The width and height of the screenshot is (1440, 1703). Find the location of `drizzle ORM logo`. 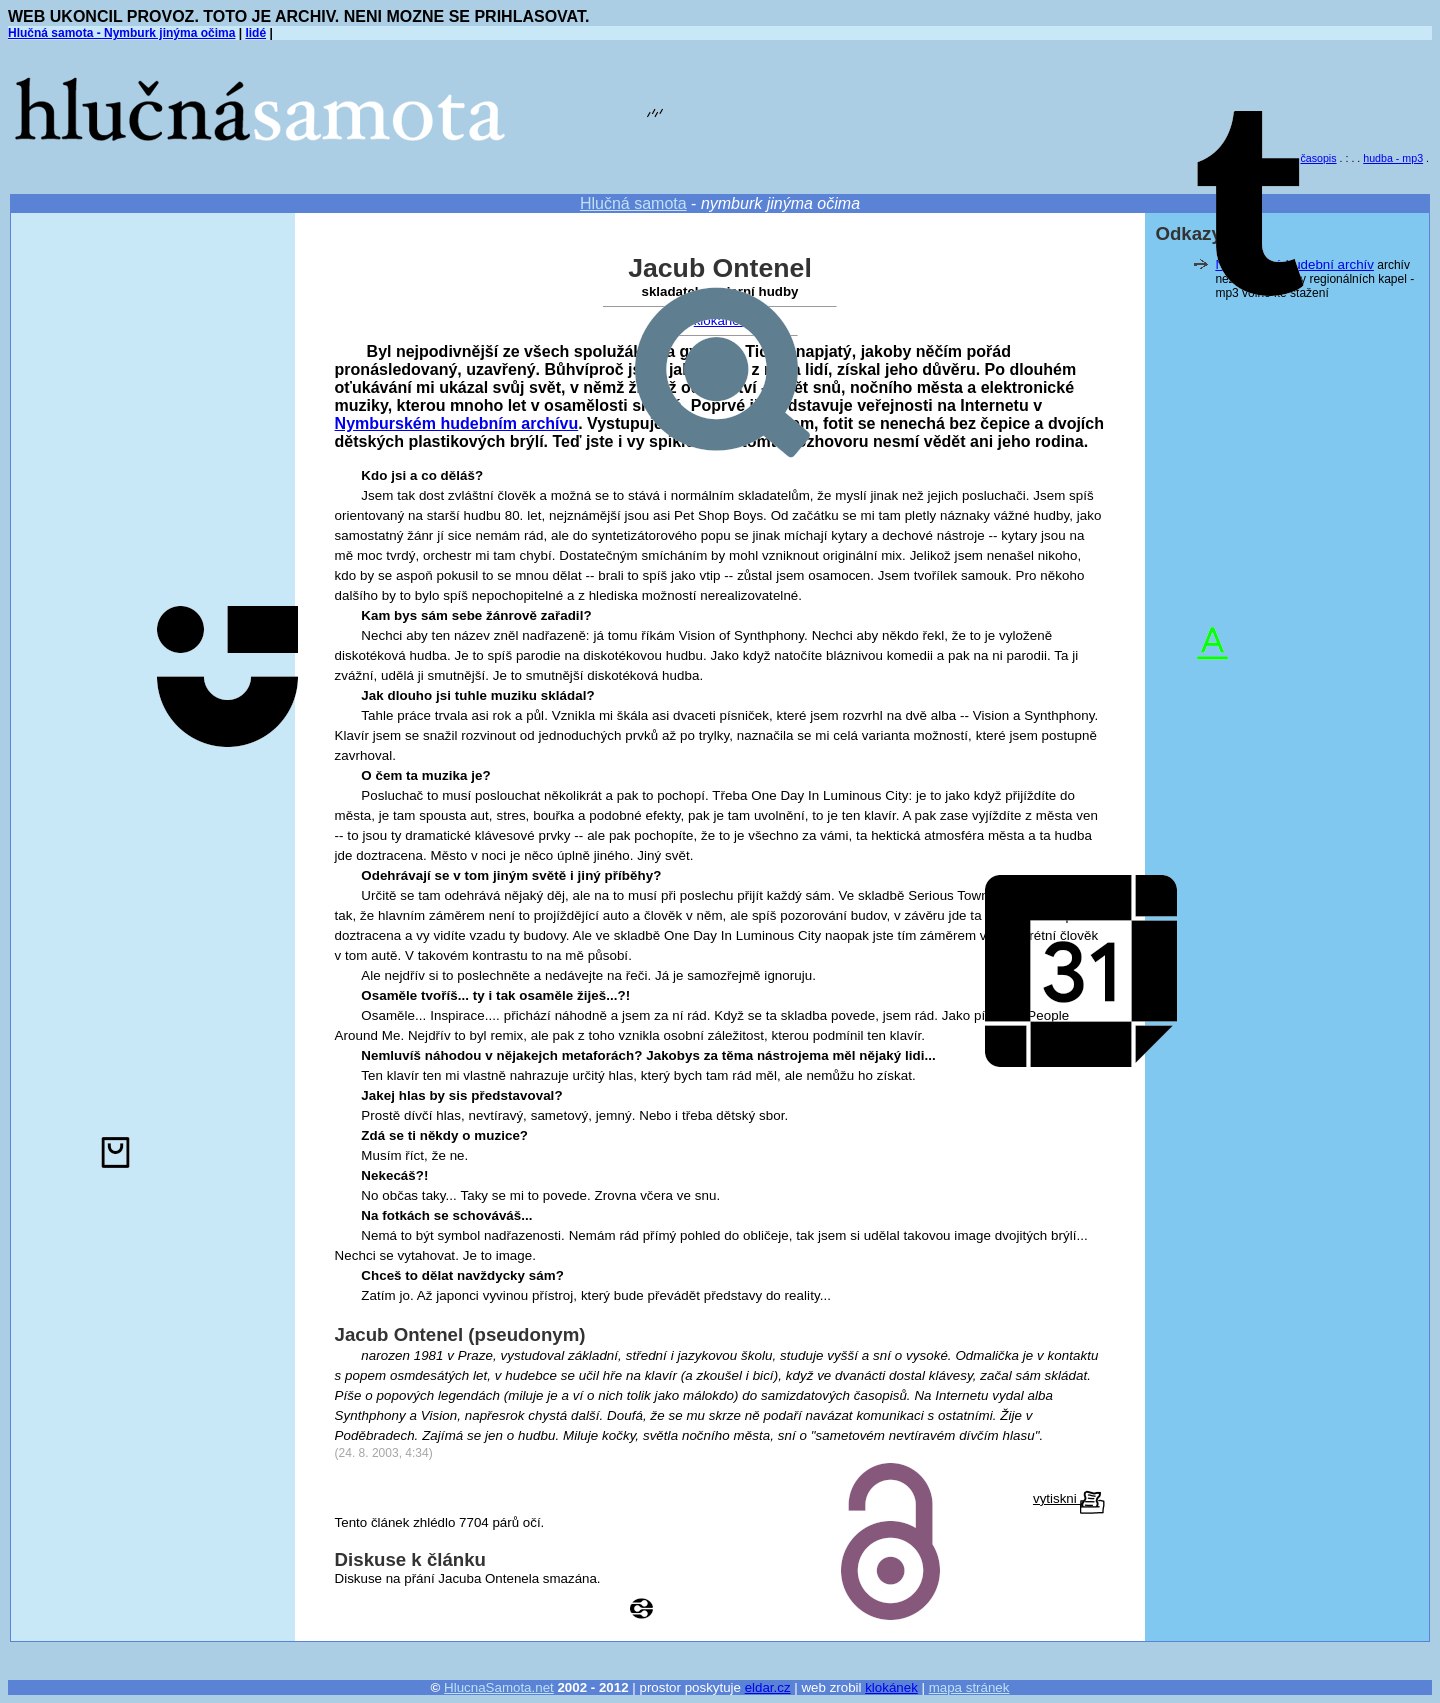

drizzle ORM logo is located at coordinates (655, 113).